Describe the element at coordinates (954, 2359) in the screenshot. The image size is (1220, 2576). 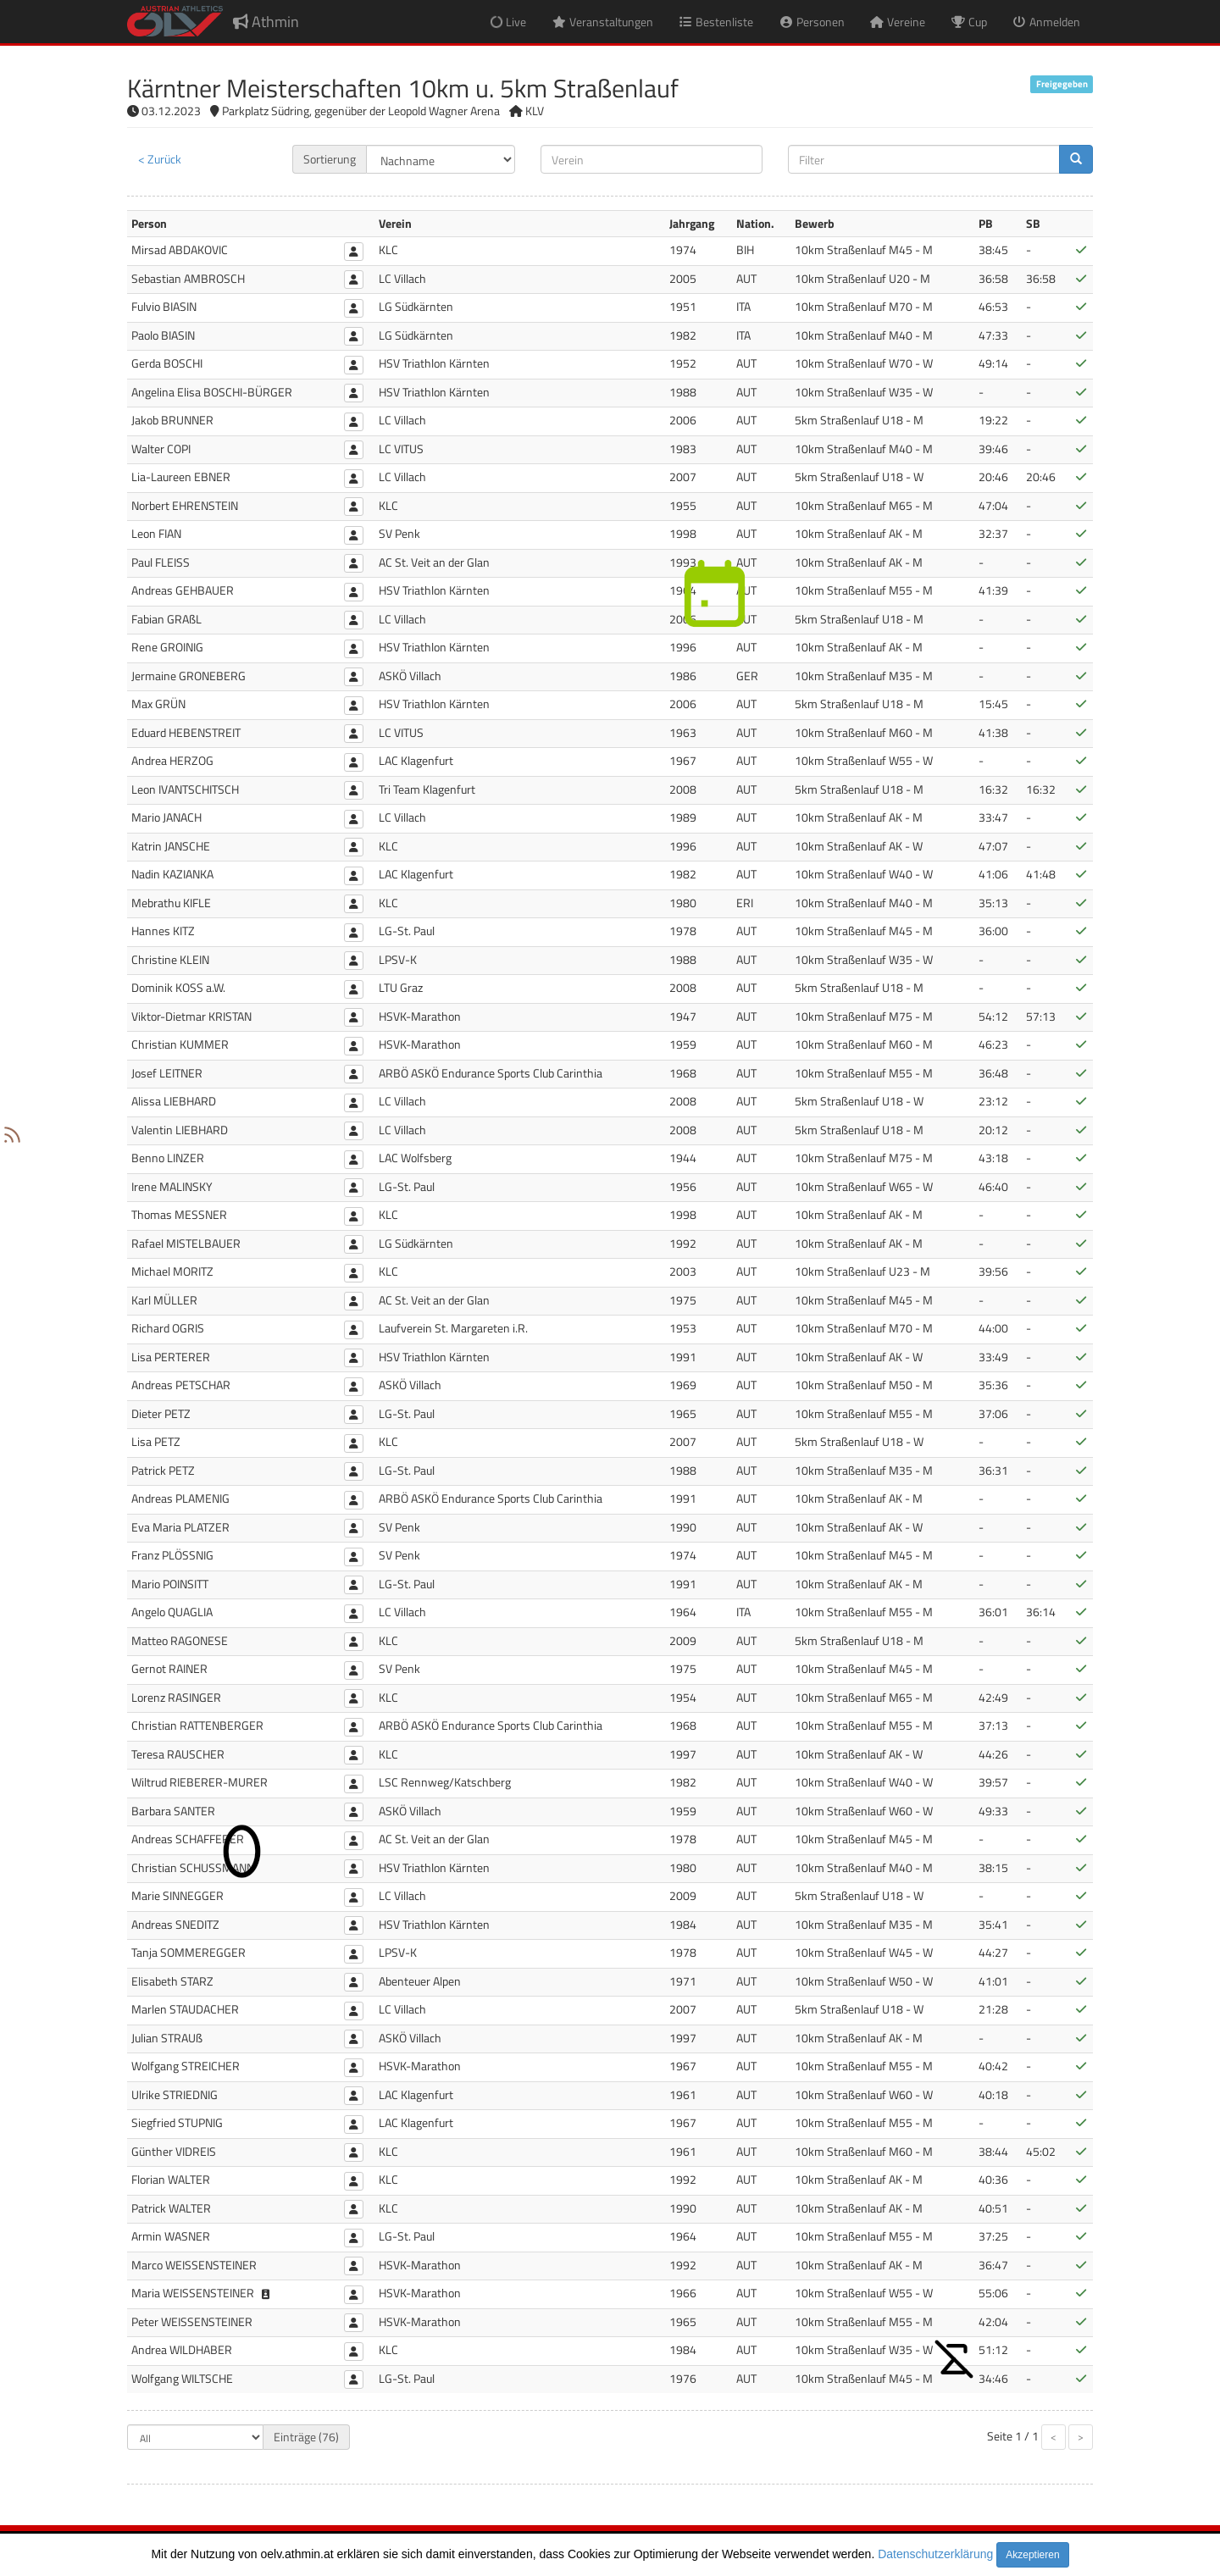
I see `disable automatic sum calculation` at that location.